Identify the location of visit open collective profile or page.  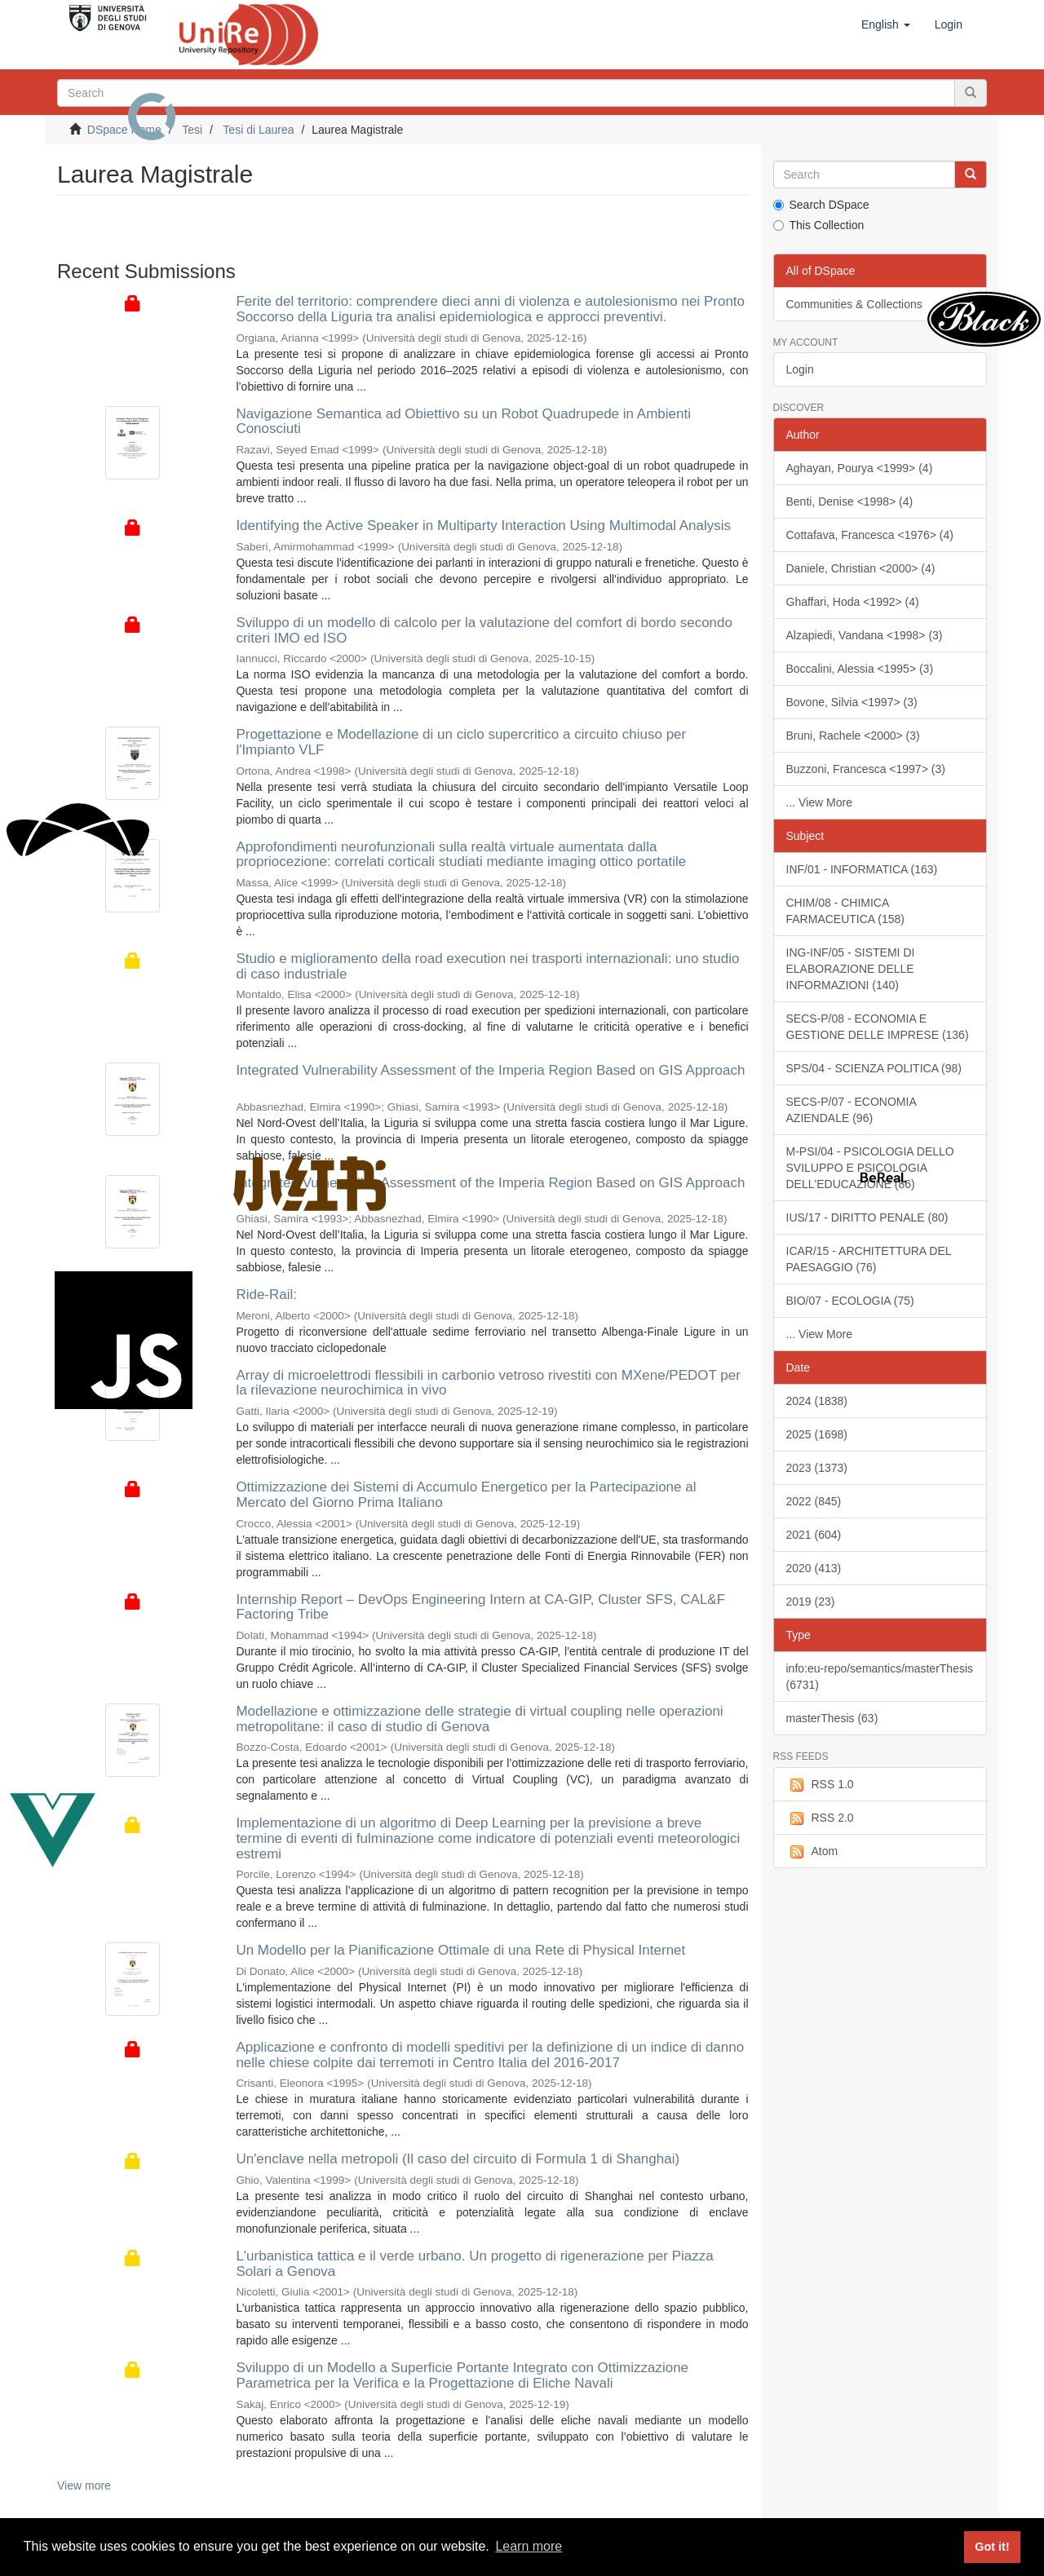
(152, 117).